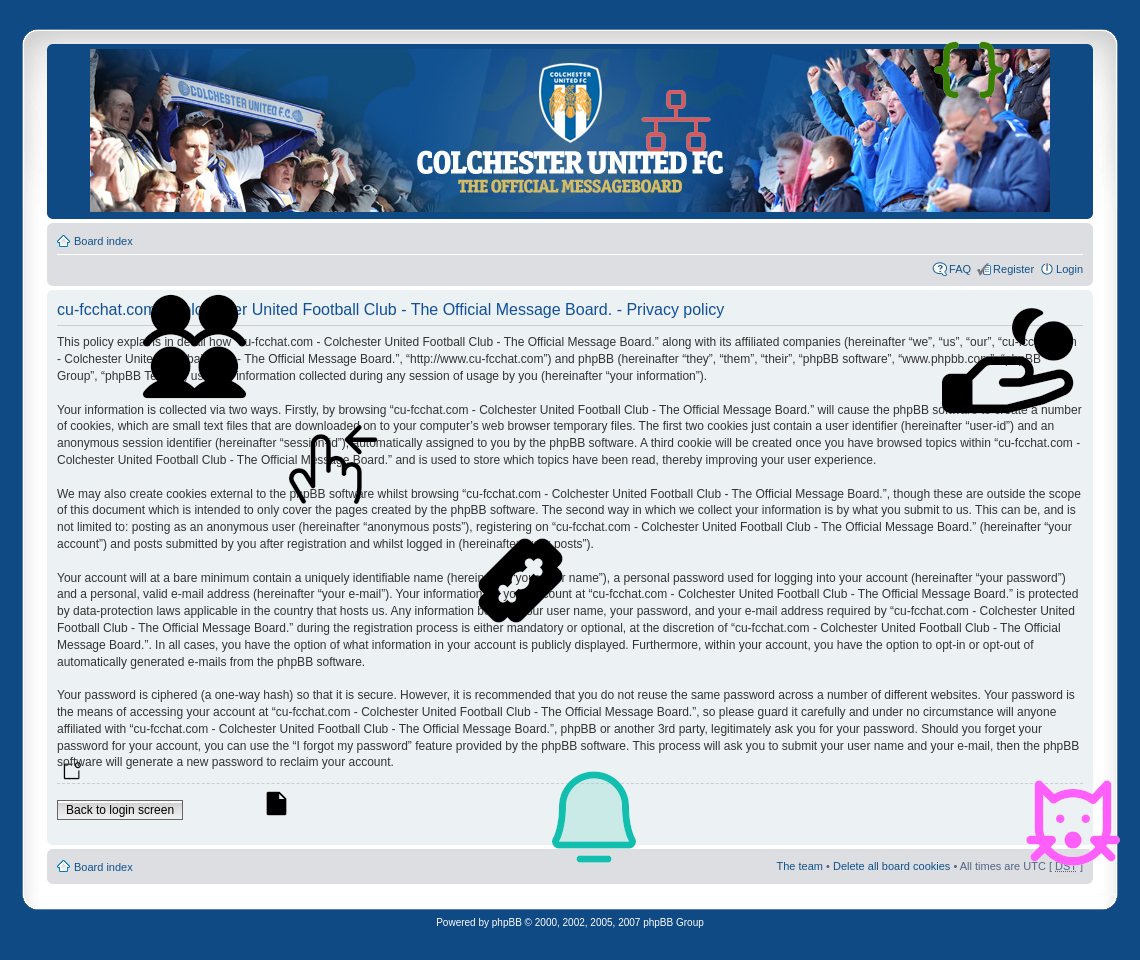 This screenshot has height=960, width=1140. What do you see at coordinates (969, 70) in the screenshot?
I see `access code or developer settings` at bounding box center [969, 70].